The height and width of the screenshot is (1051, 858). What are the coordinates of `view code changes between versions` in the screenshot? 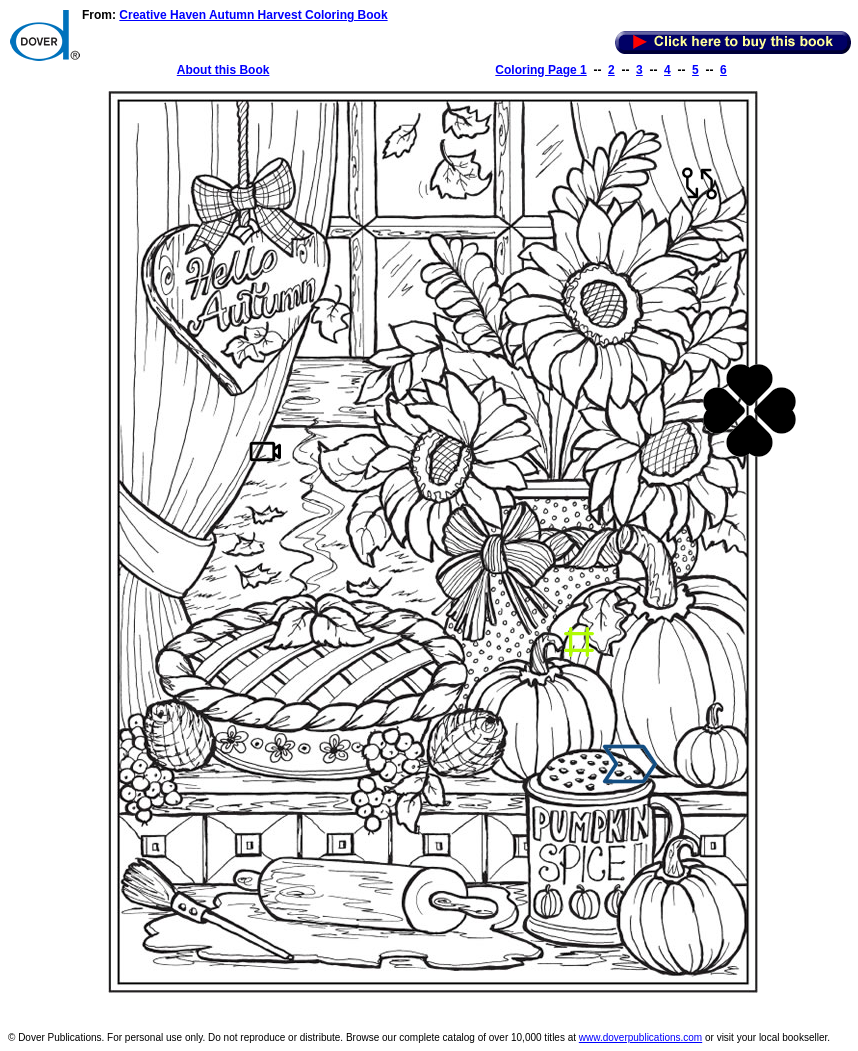 It's located at (699, 183).